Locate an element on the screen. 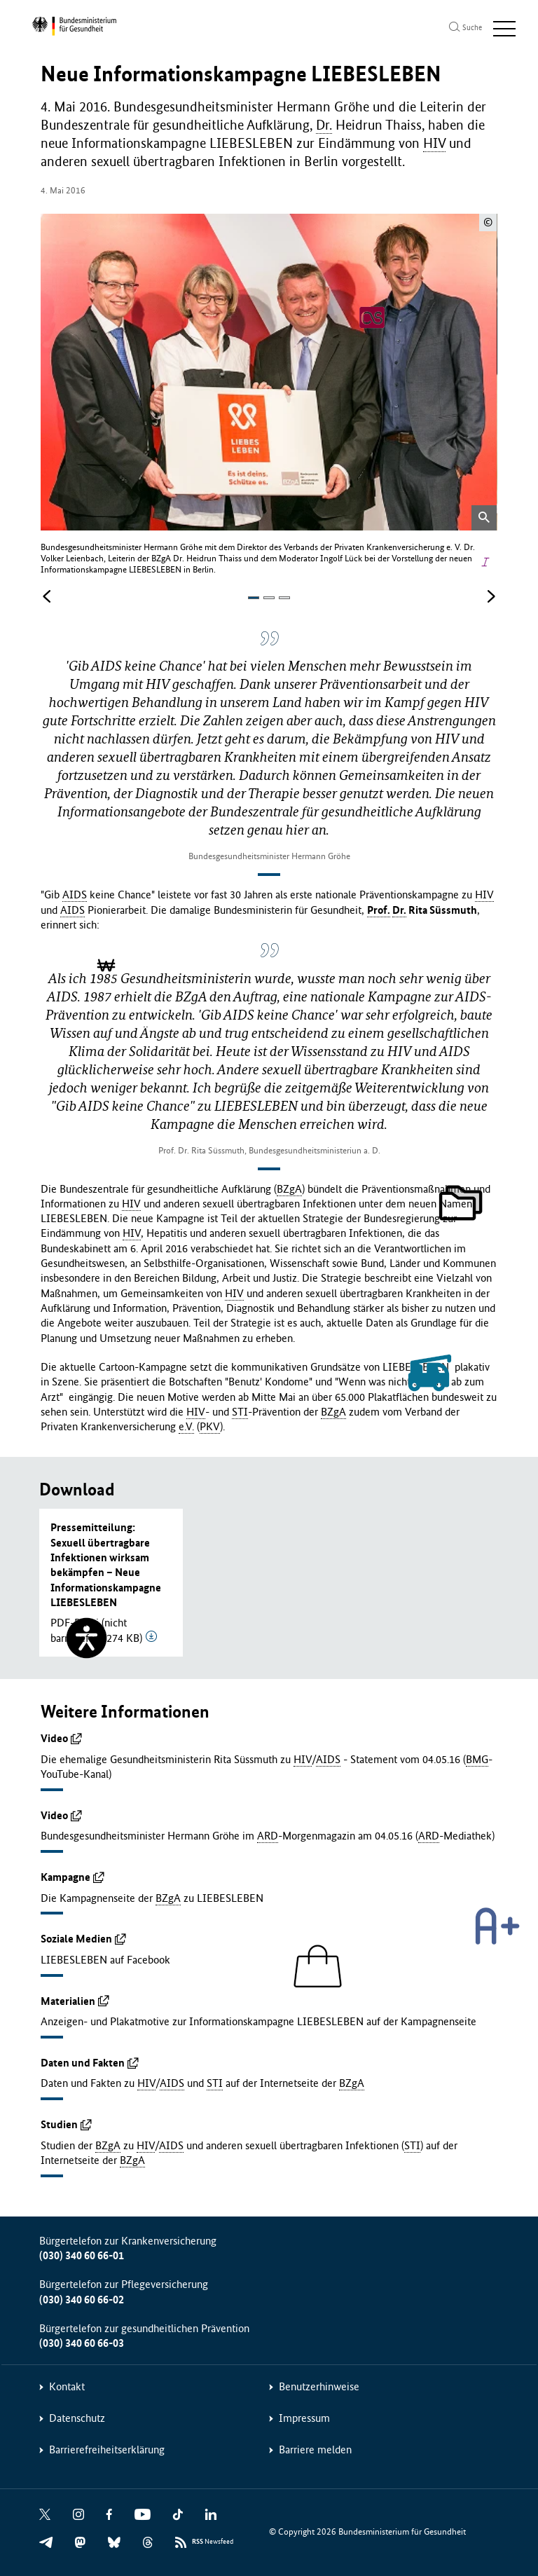 Image resolution: width=538 pixels, height=2576 pixels. access shopping bag or cart is located at coordinates (317, 1968).